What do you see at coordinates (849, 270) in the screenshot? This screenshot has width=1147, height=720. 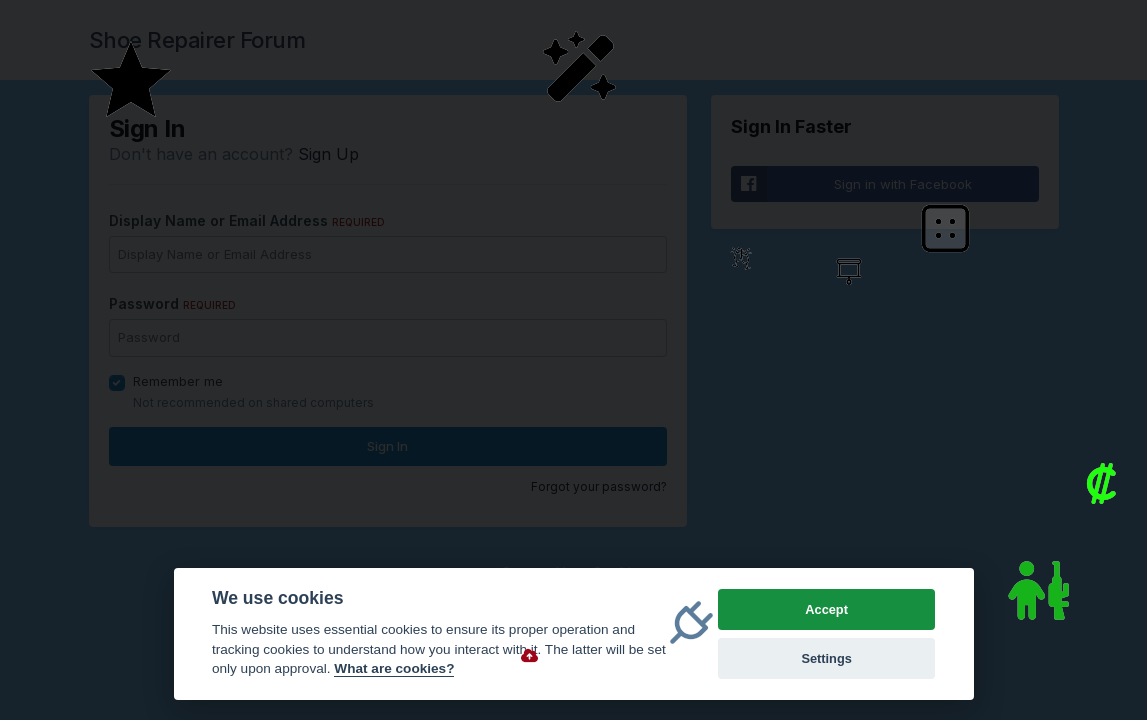 I see `start a presentation` at bounding box center [849, 270].